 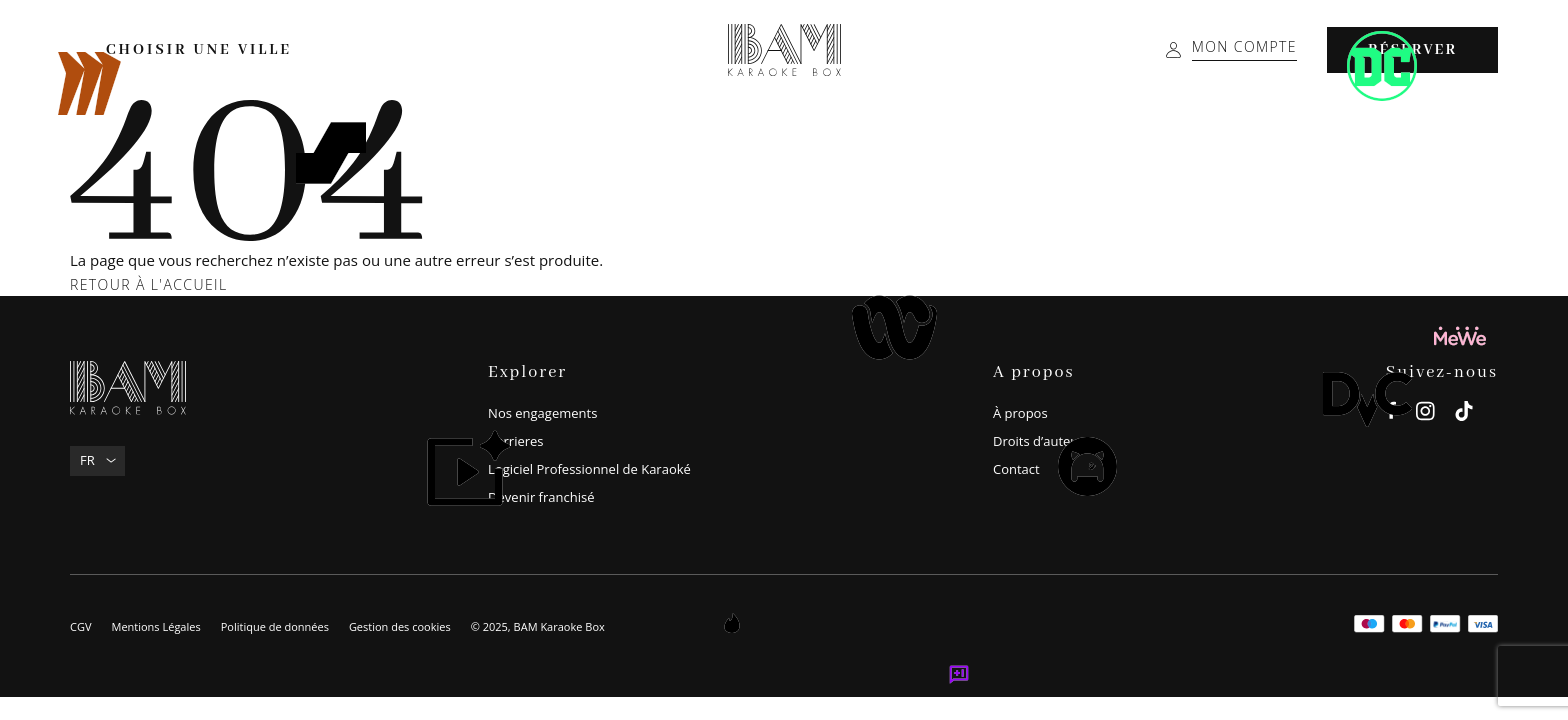 What do you see at coordinates (1367, 399) in the screenshot?
I see `DVC (Data Version Control) logo` at bounding box center [1367, 399].